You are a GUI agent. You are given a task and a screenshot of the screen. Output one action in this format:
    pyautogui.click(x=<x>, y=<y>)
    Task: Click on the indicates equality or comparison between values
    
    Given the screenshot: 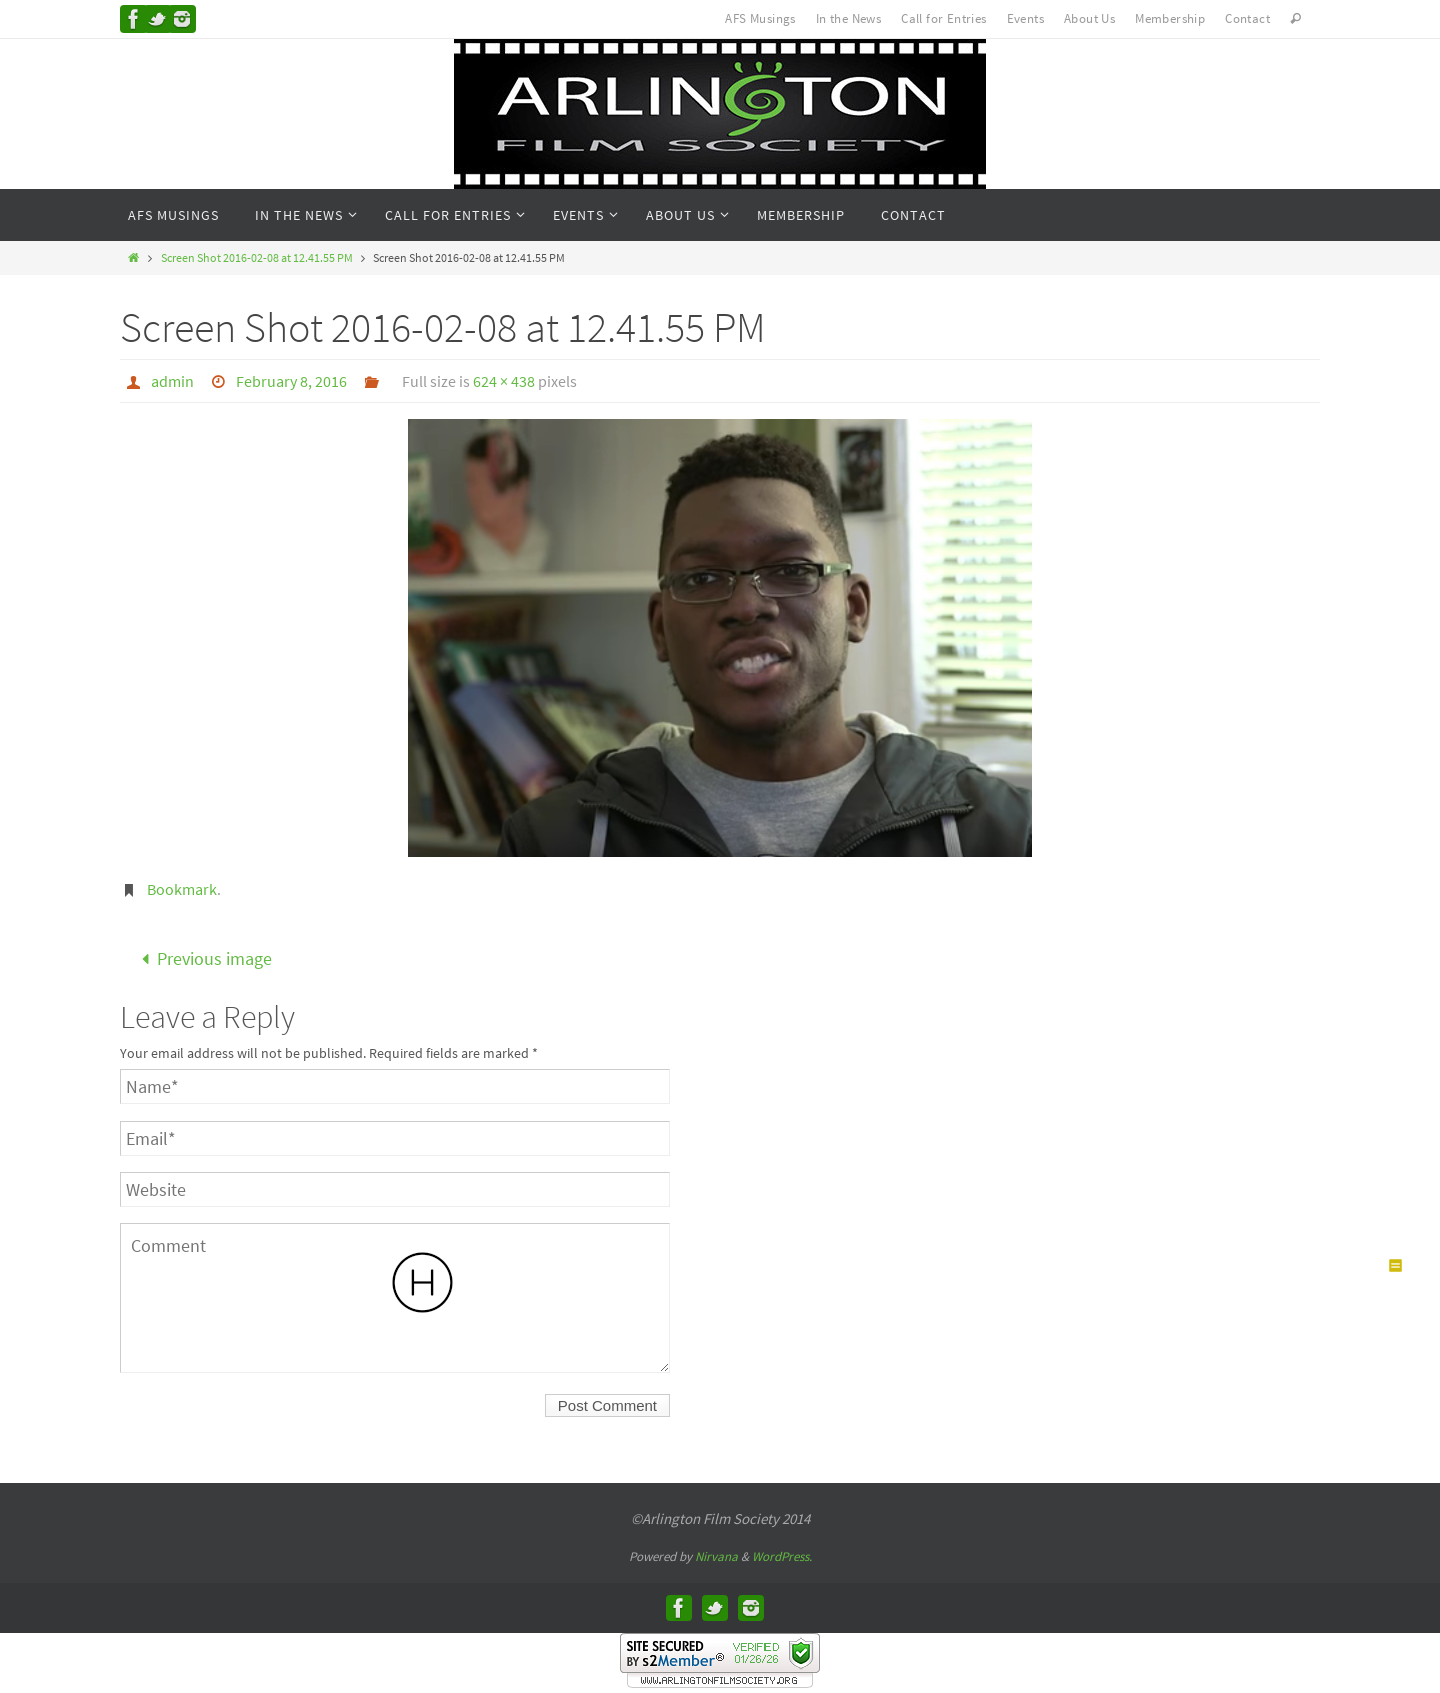 What is the action you would take?
    pyautogui.click(x=1395, y=1265)
    